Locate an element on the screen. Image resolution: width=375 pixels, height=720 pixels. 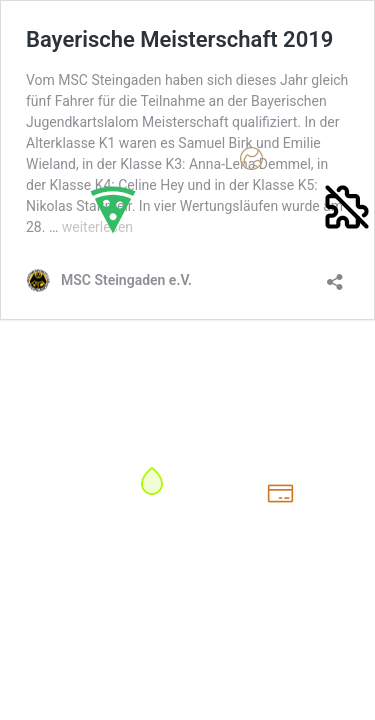
manage payment methods is located at coordinates (280, 493).